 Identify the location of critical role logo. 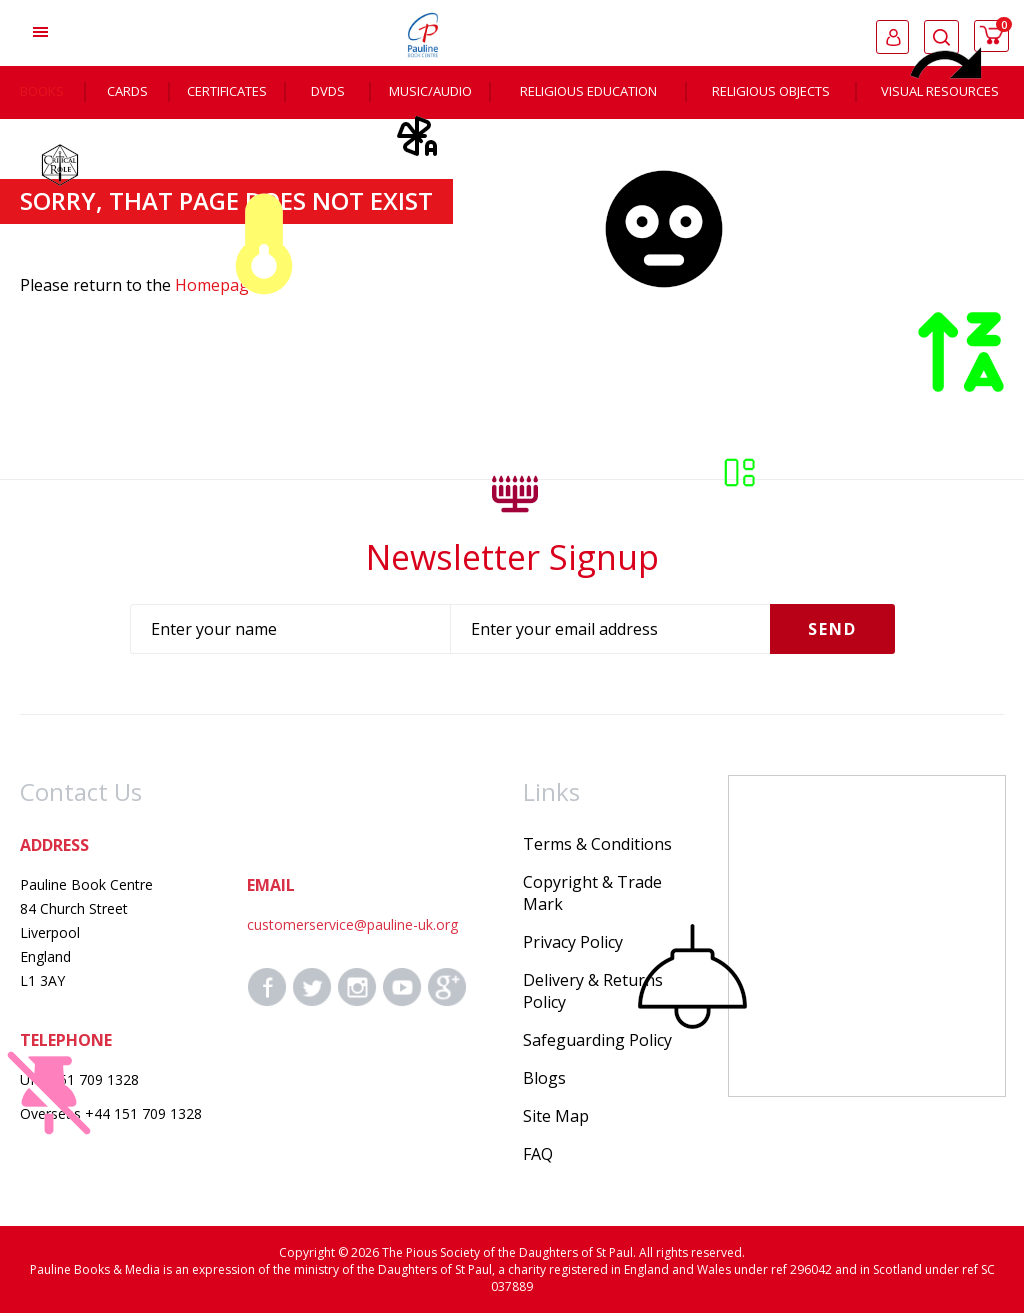
(60, 165).